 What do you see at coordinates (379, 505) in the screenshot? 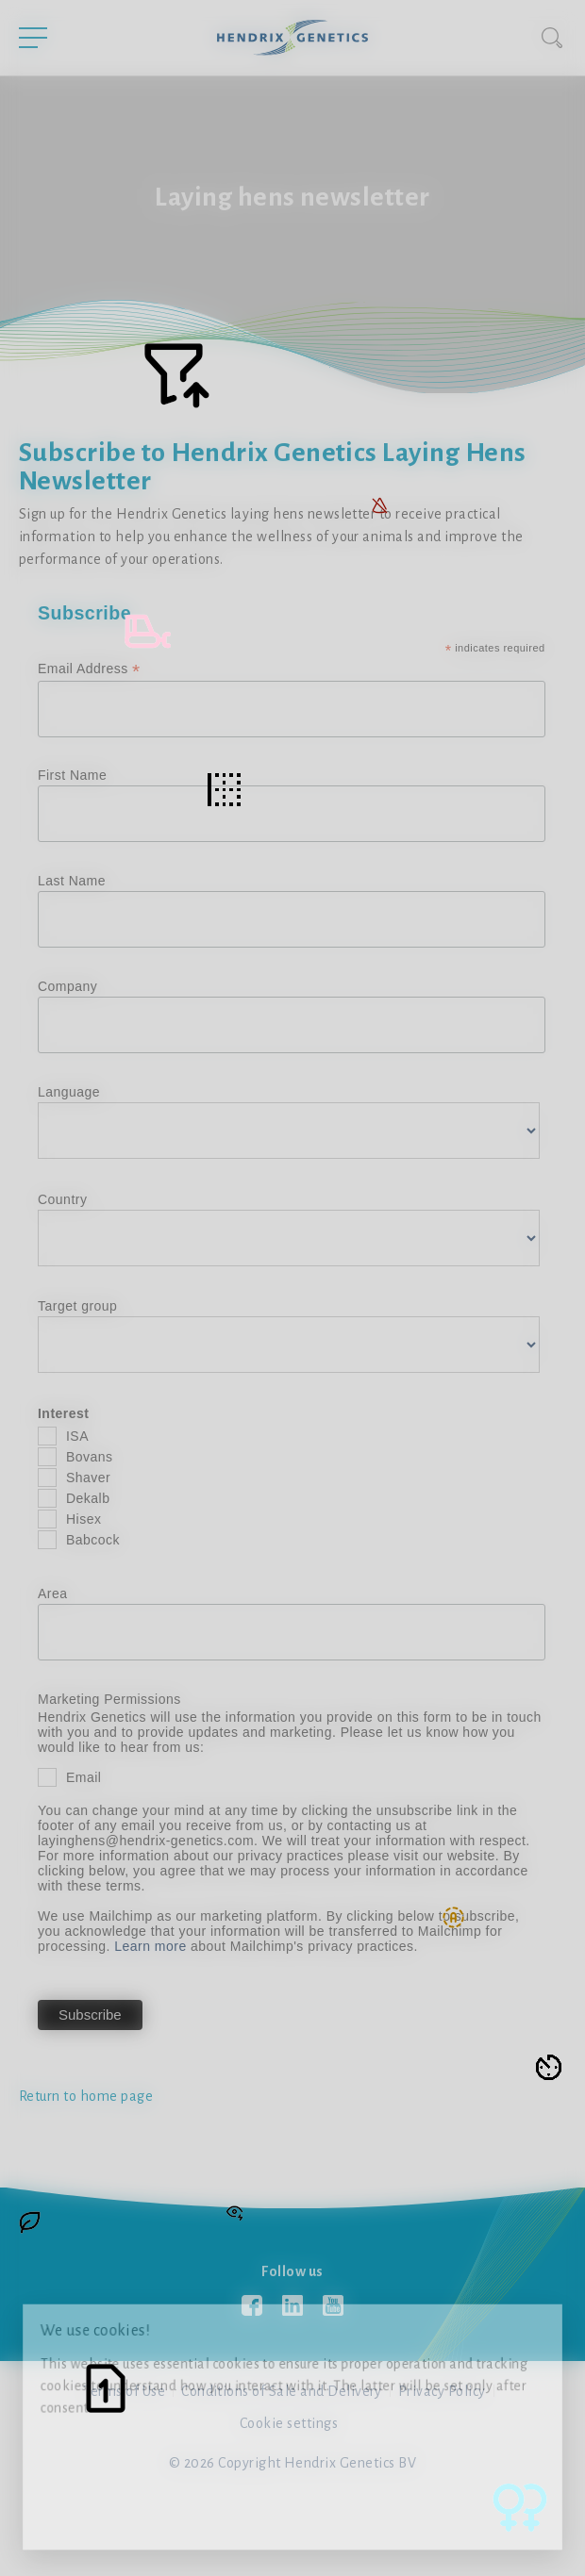
I see `disable construction or maintenance mode` at bounding box center [379, 505].